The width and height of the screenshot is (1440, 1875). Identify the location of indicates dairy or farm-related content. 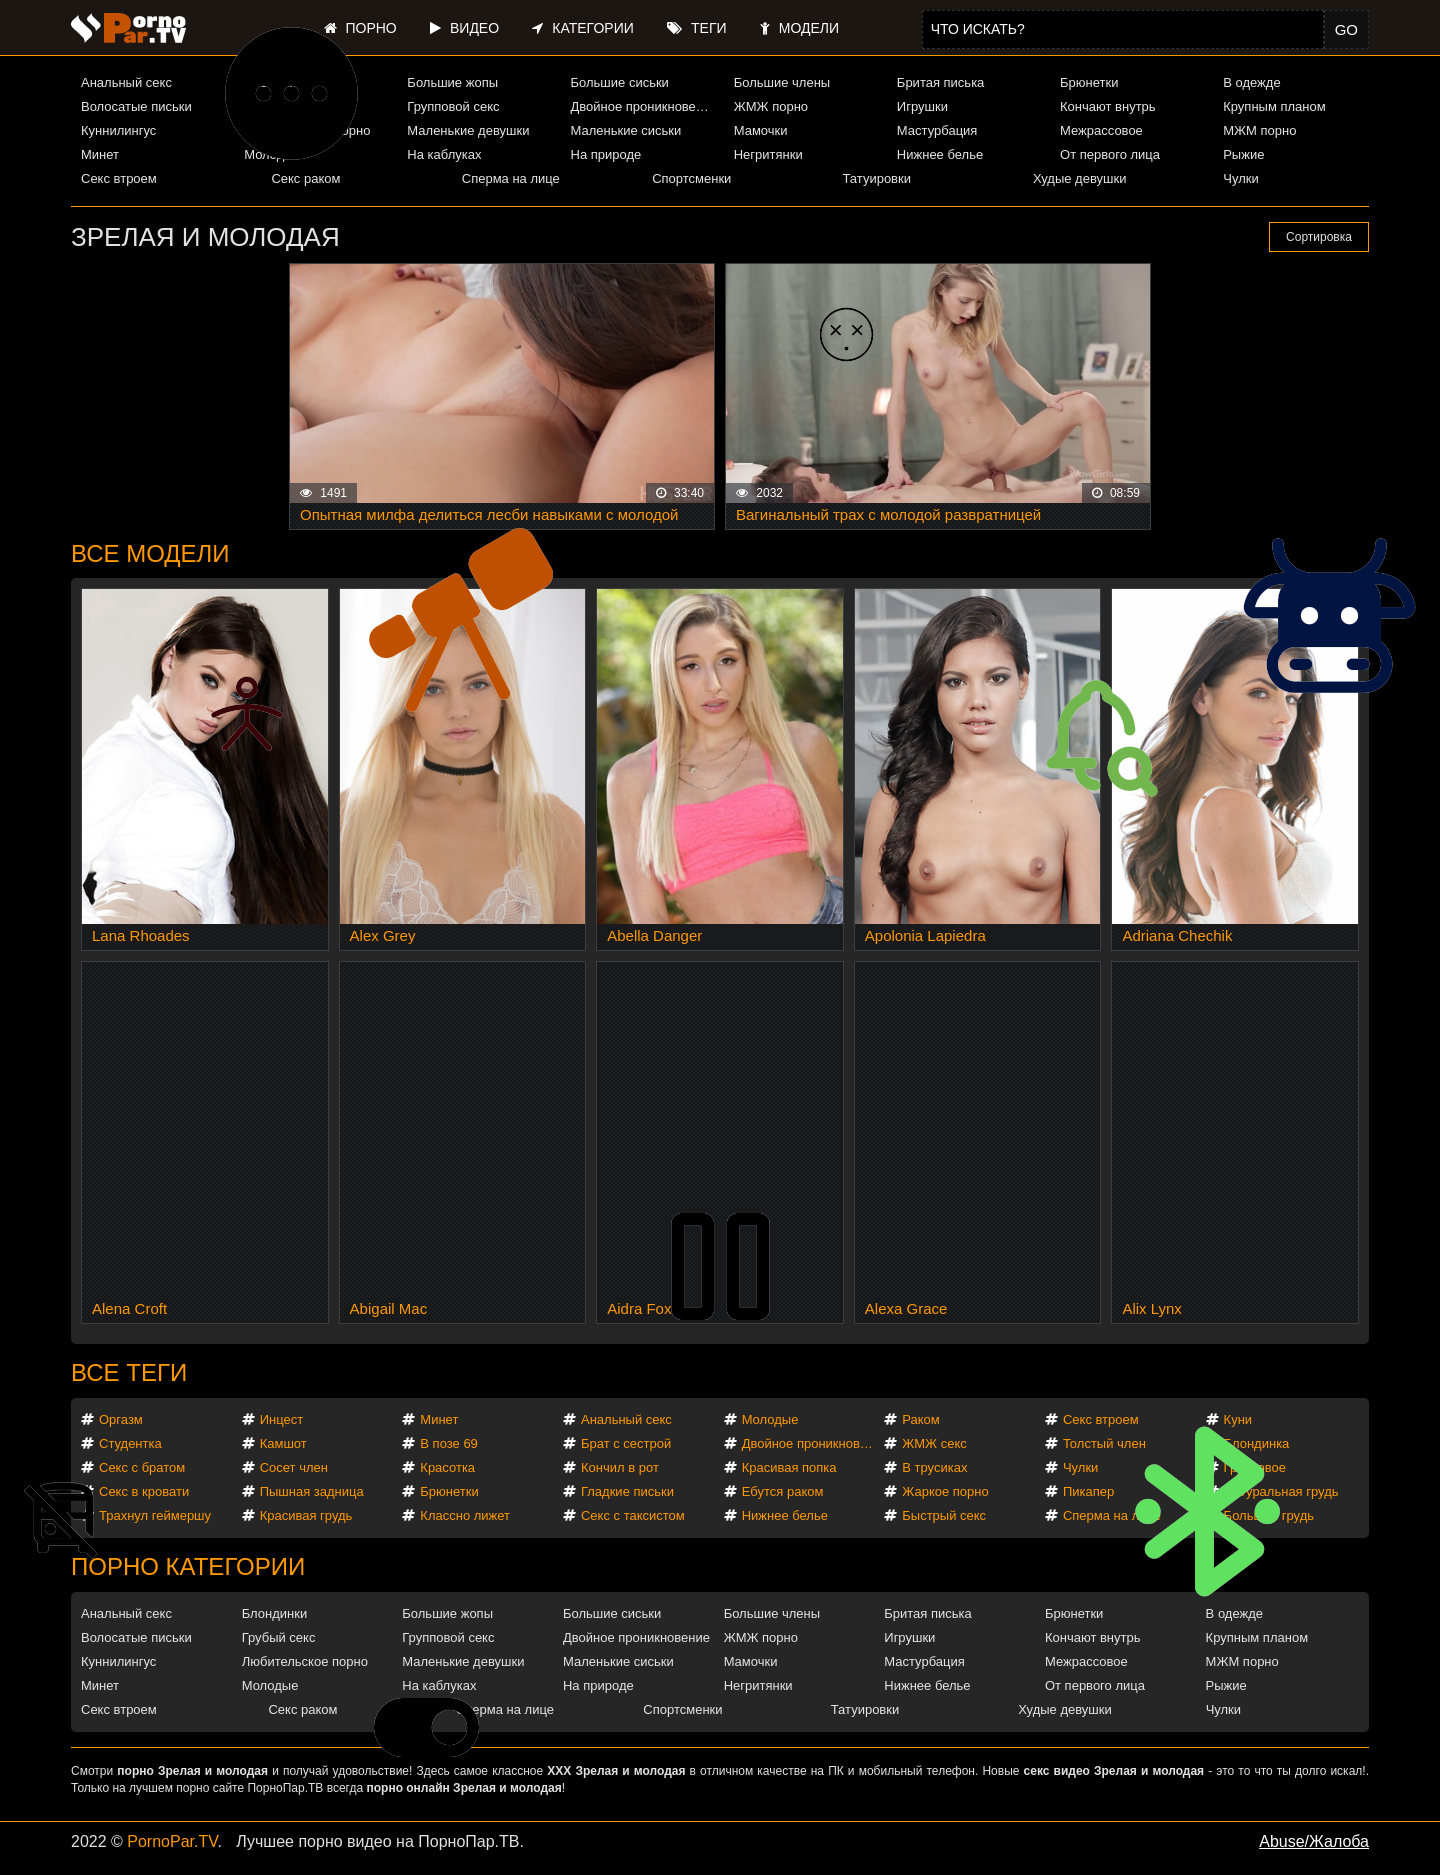
(1329, 618).